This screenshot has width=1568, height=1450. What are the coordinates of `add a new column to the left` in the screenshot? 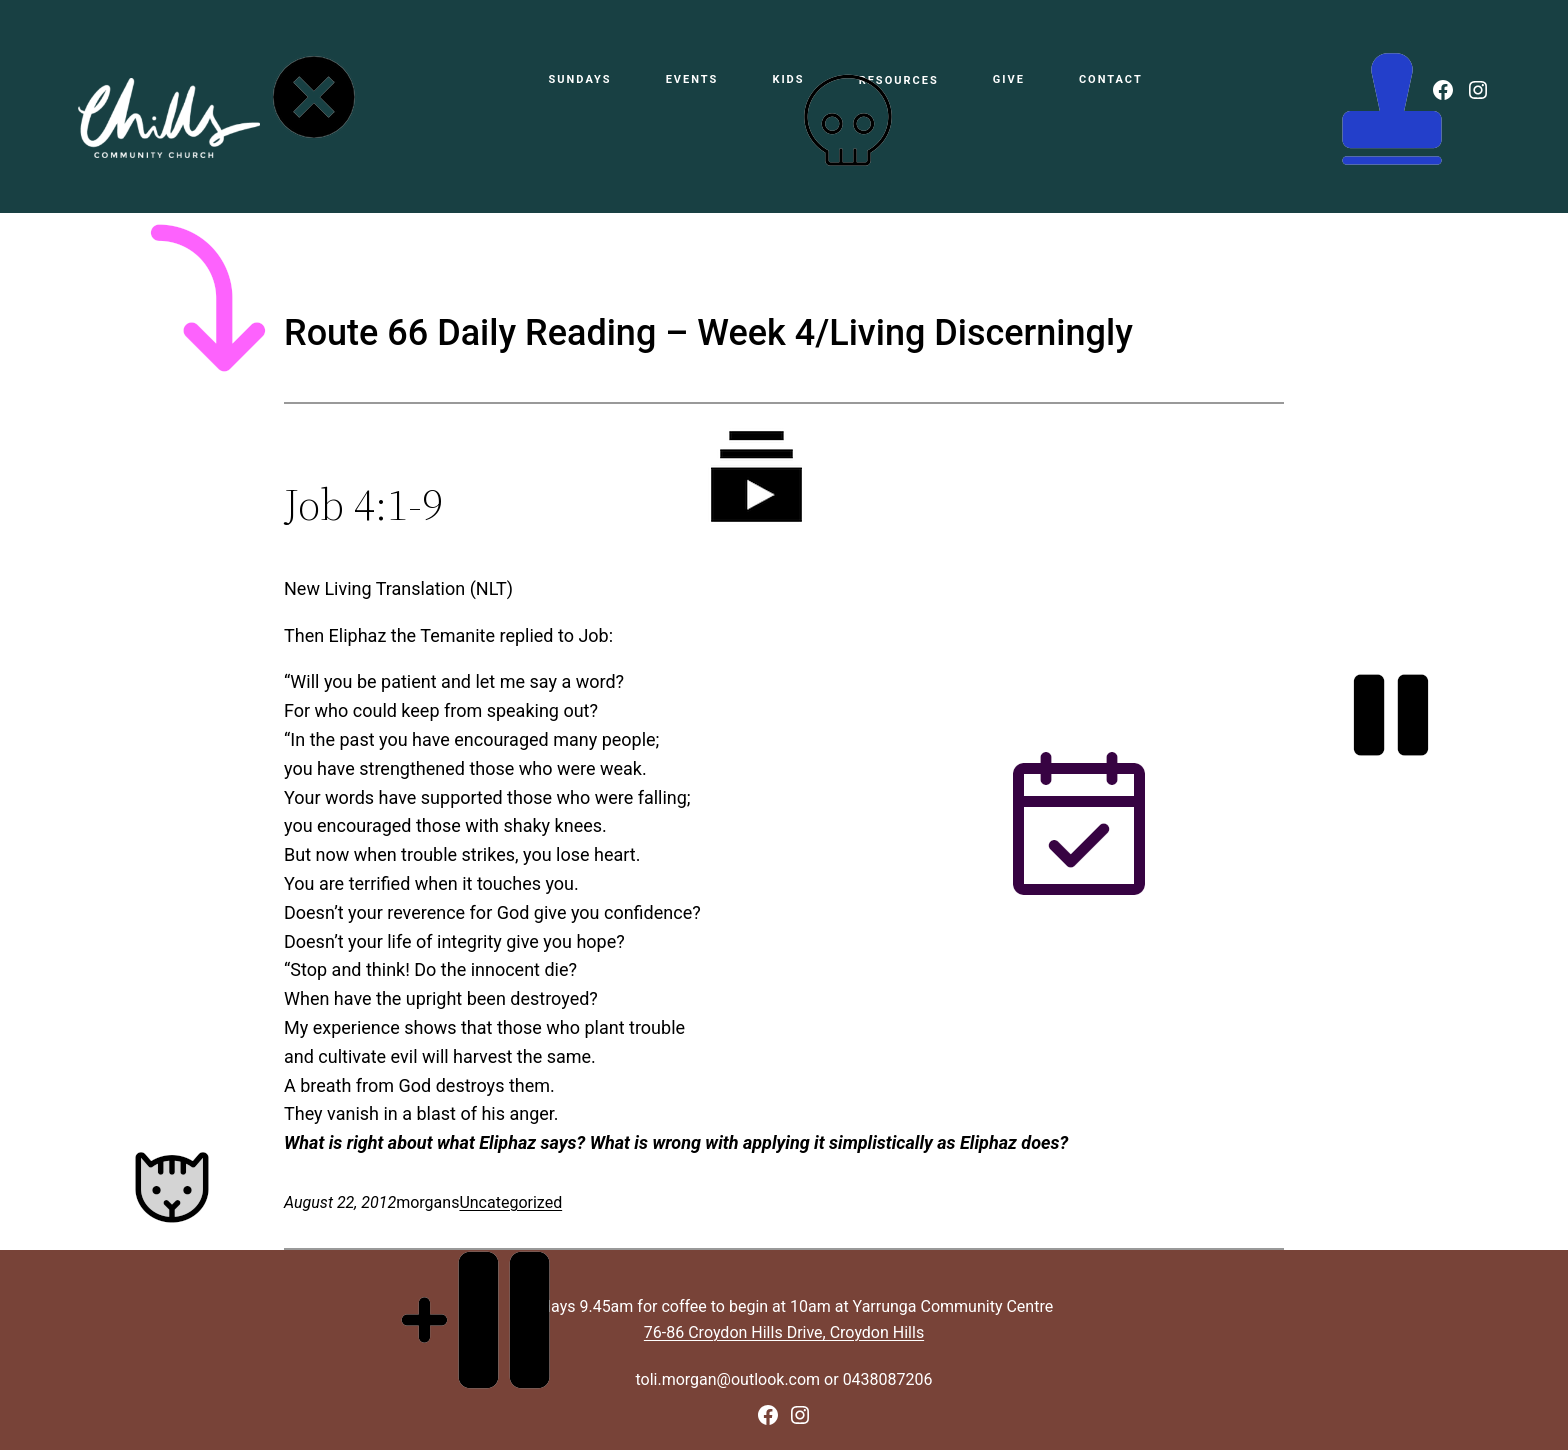 It's located at (487, 1320).